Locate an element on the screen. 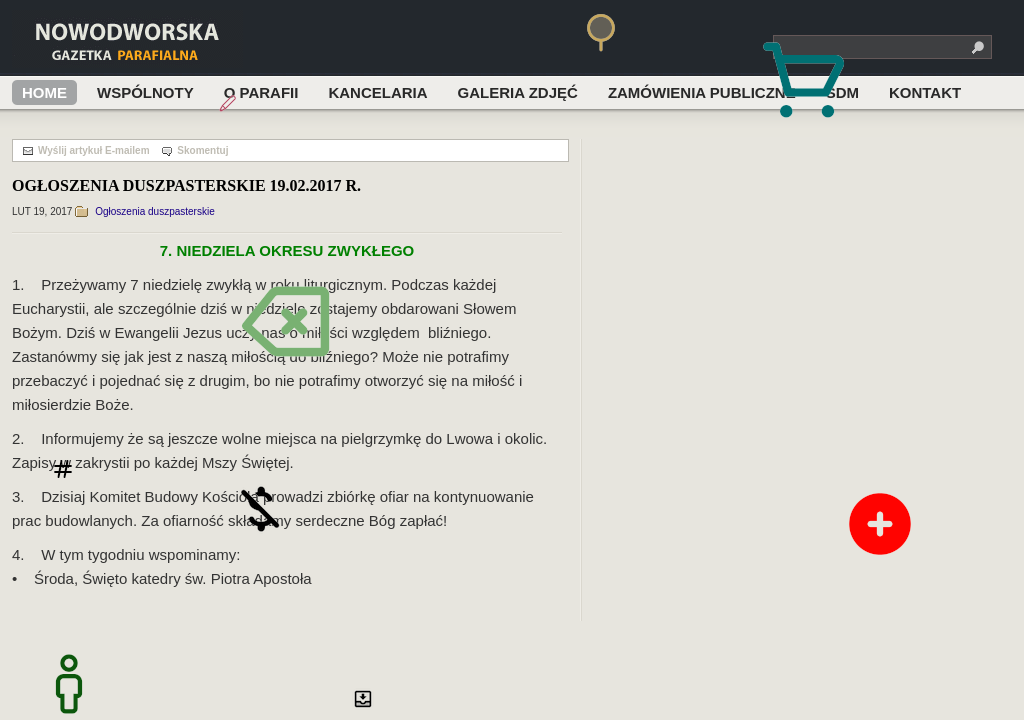 The width and height of the screenshot is (1024, 720). add a new item is located at coordinates (880, 524).